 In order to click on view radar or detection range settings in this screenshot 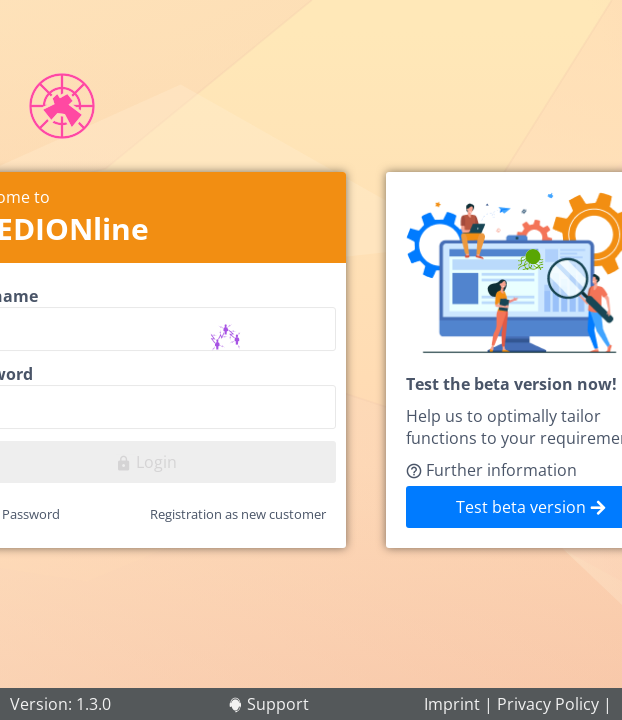, I will do `click(62, 106)`.